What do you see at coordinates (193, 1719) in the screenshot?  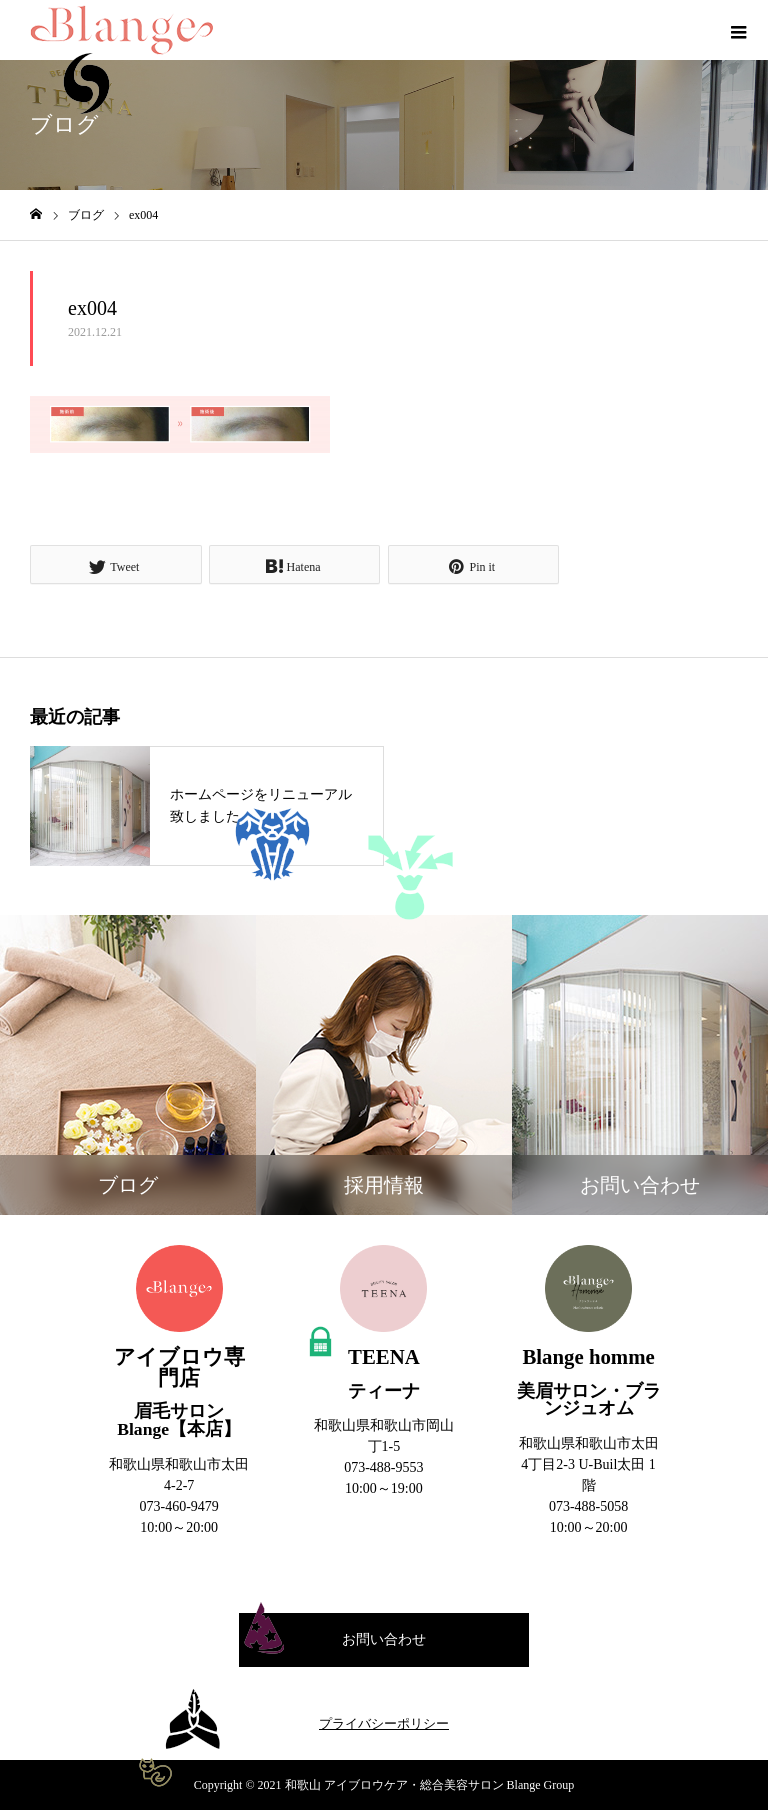 I see `select turban headwear for character customization` at bounding box center [193, 1719].